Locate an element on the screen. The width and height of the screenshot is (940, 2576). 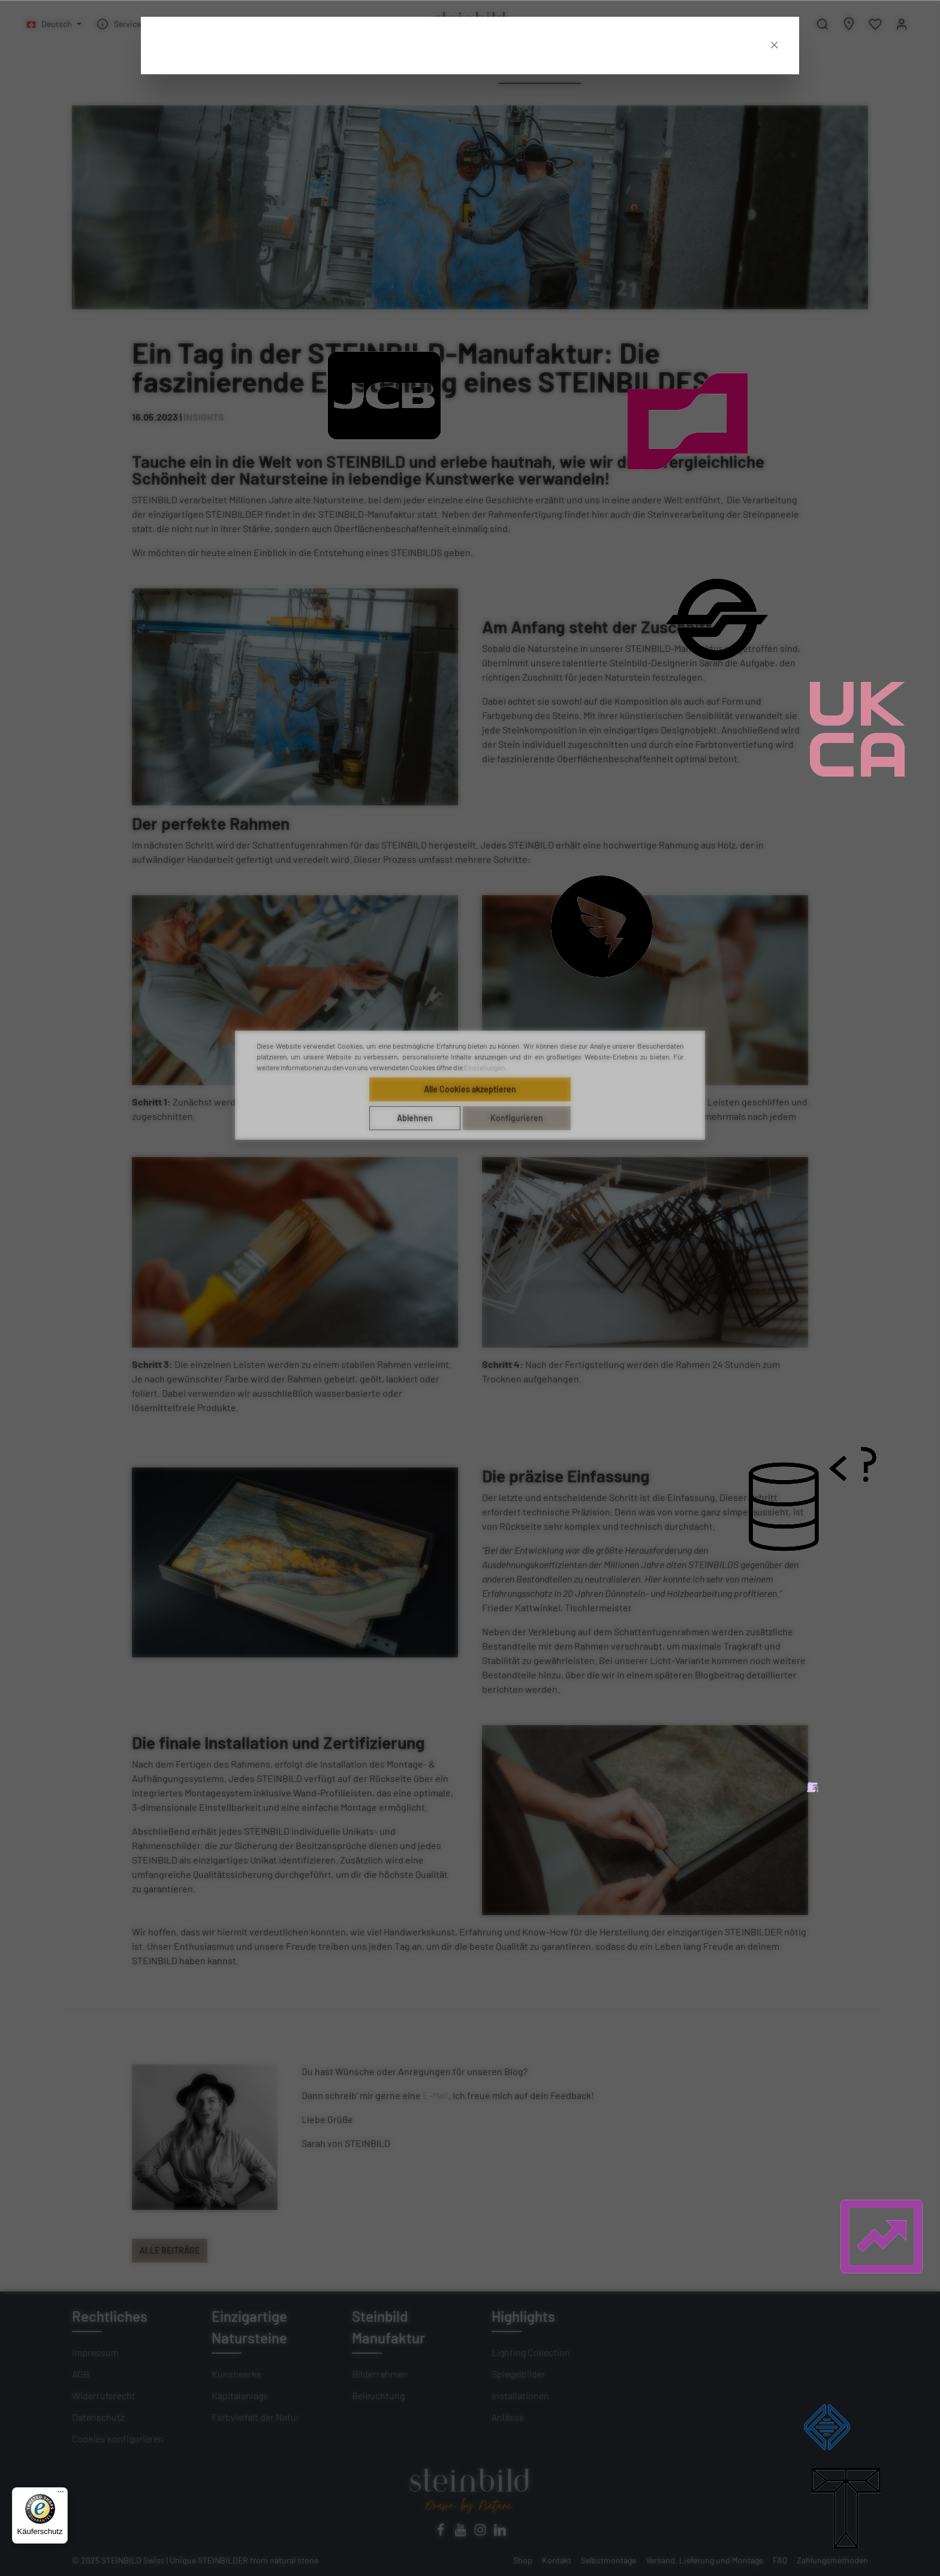
open adminer database management tool is located at coordinates (812, 1499).